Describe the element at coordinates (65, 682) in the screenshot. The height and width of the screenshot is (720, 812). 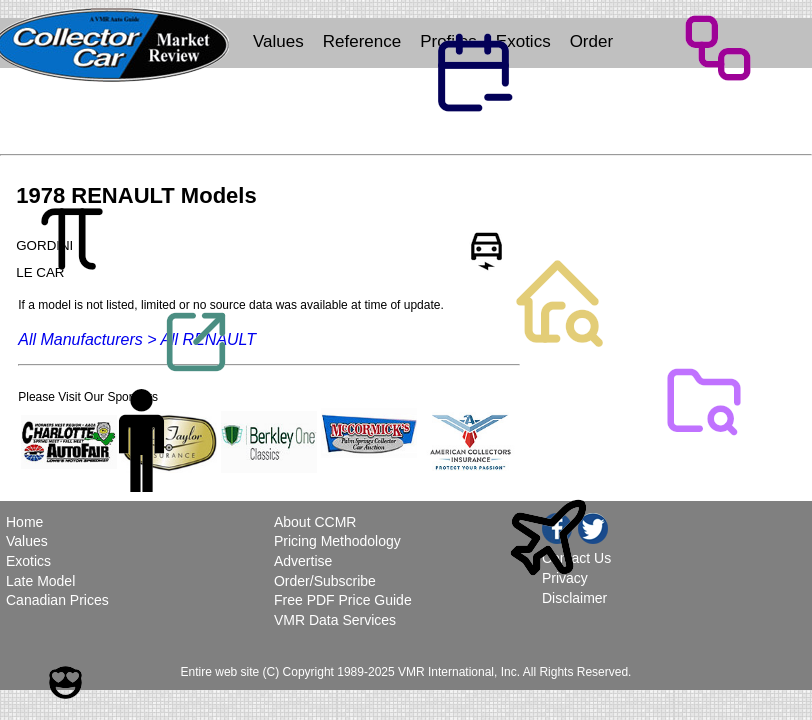
I see `react to a message with love` at that location.